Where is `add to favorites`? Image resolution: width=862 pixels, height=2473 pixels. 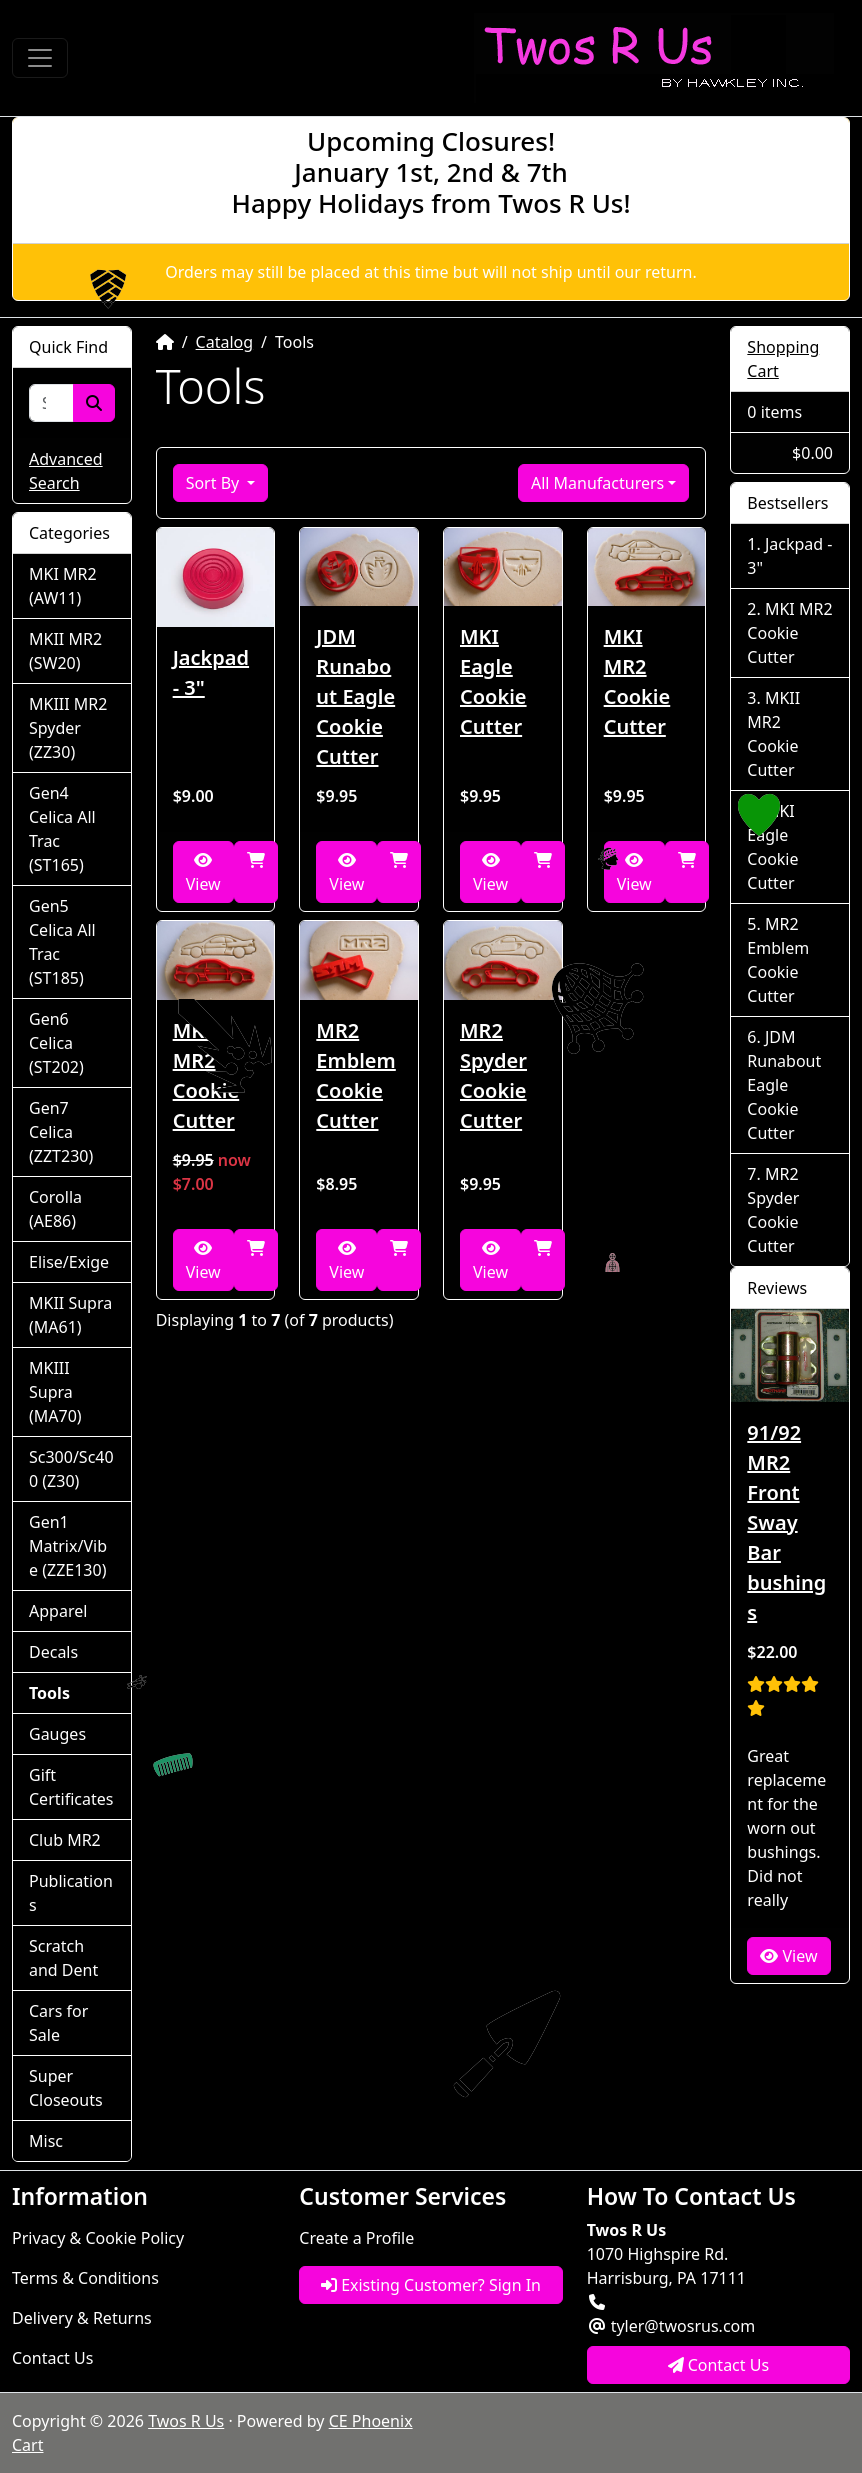
add to favorites is located at coordinates (759, 815).